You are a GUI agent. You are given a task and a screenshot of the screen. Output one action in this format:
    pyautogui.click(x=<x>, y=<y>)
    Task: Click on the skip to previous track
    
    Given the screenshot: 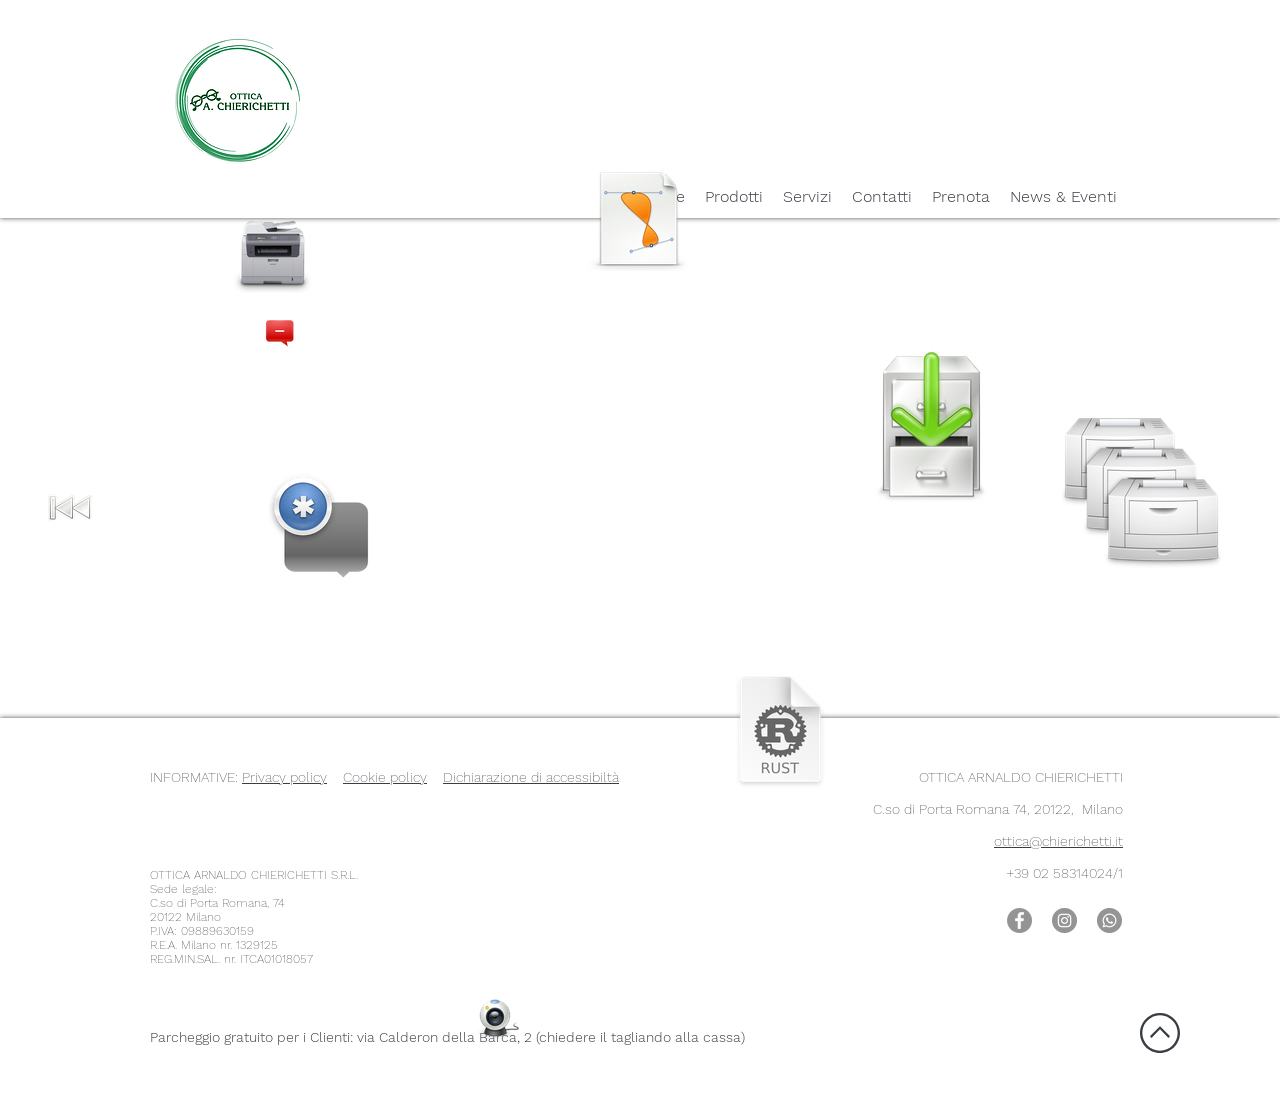 What is the action you would take?
    pyautogui.click(x=70, y=508)
    